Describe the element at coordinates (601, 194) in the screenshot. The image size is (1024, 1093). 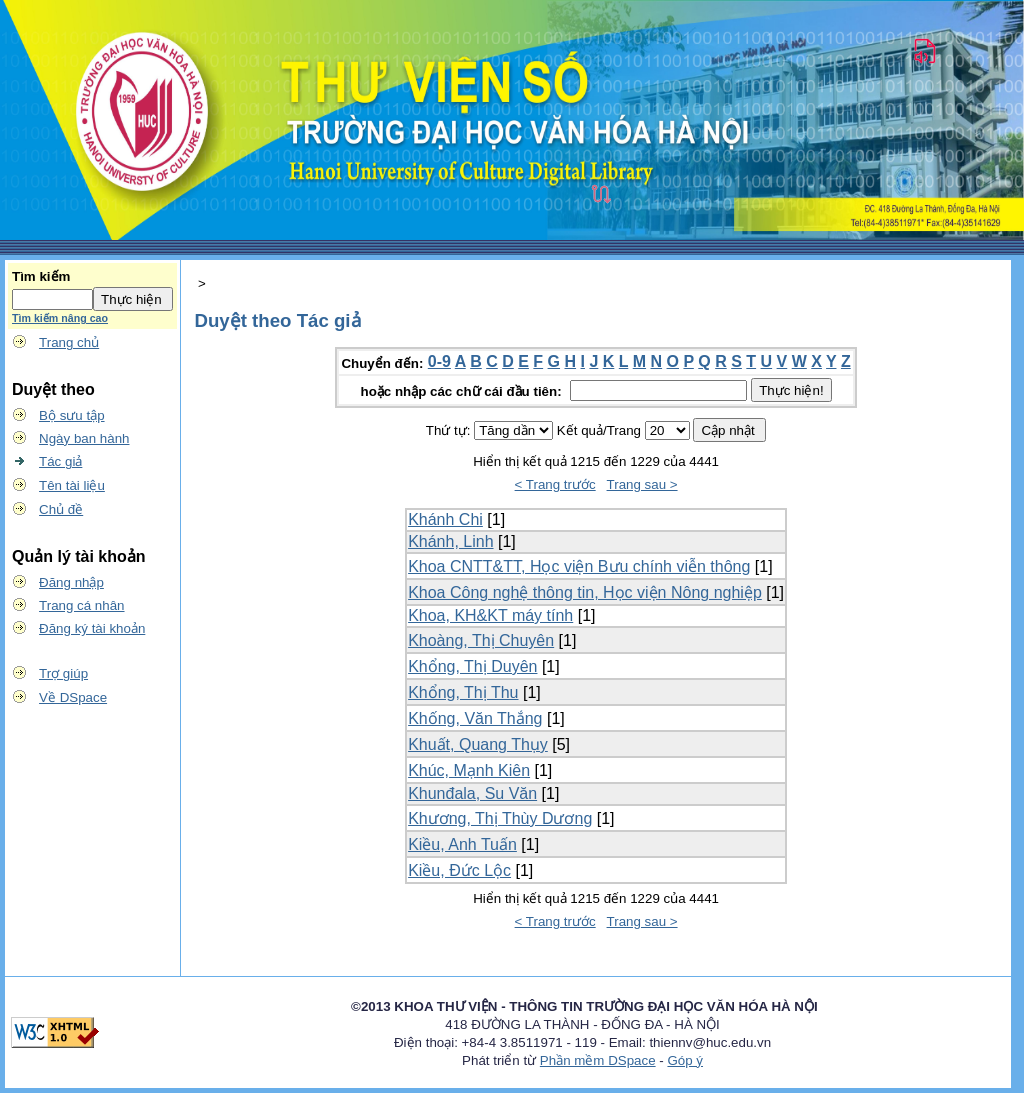
I see `indicates an s-curve or winding path ahead` at that location.